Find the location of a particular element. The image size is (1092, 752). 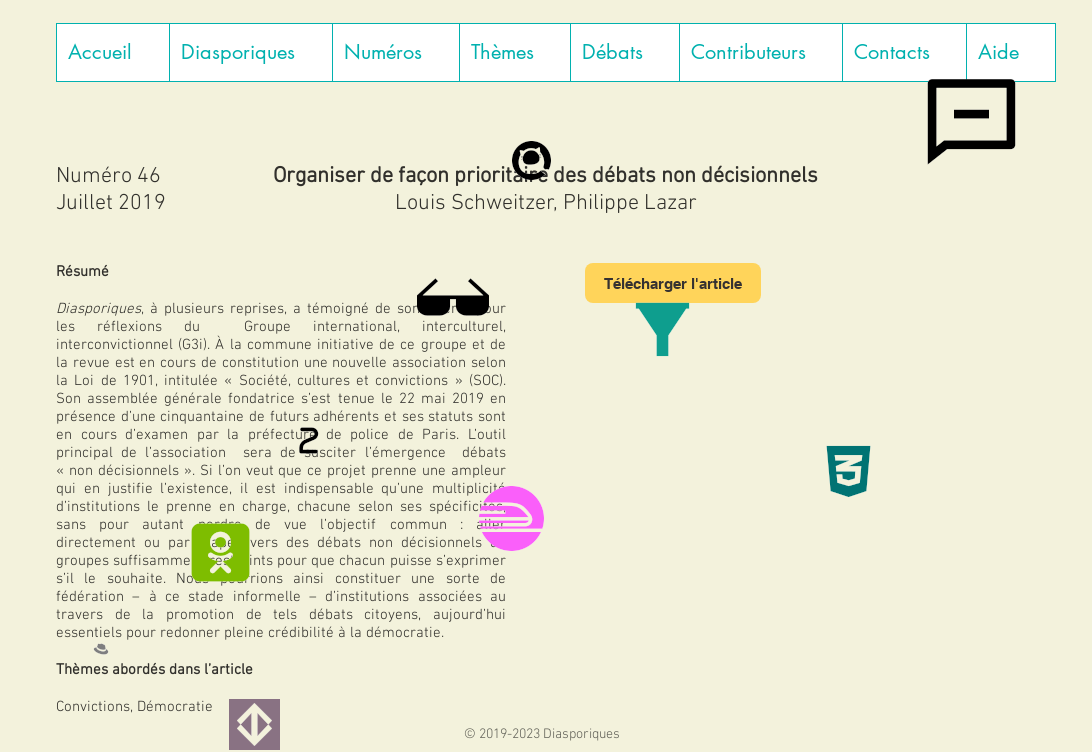

Red Hat logo is located at coordinates (101, 649).